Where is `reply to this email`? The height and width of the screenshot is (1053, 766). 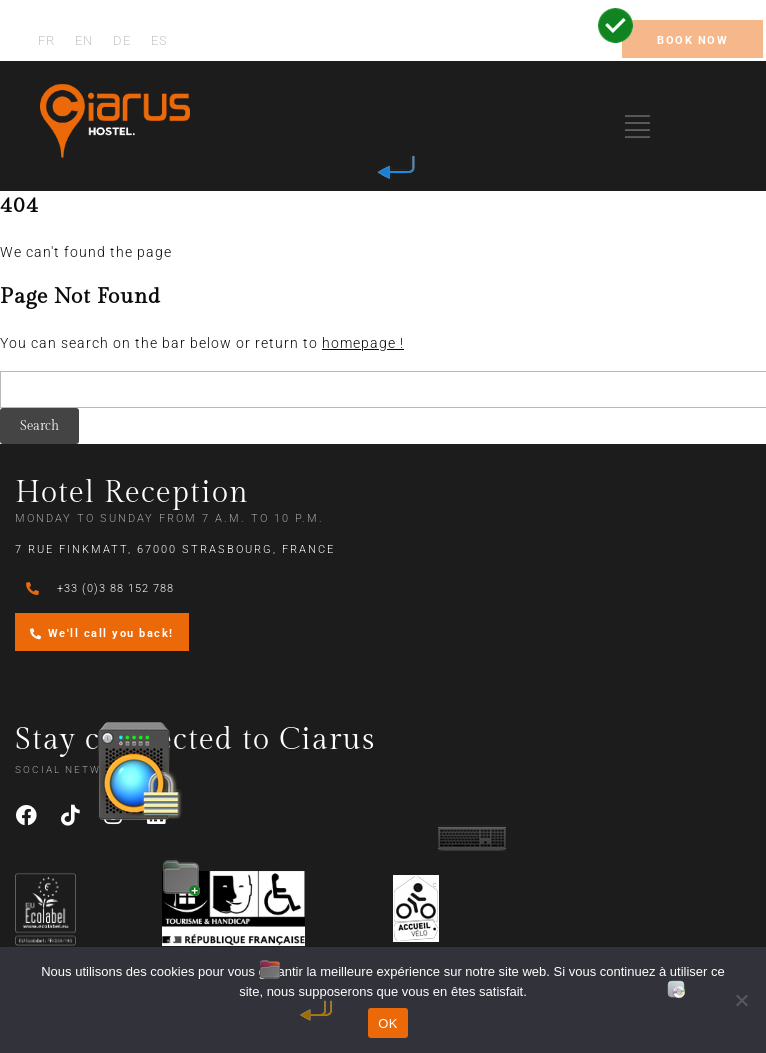 reply to this email is located at coordinates (395, 164).